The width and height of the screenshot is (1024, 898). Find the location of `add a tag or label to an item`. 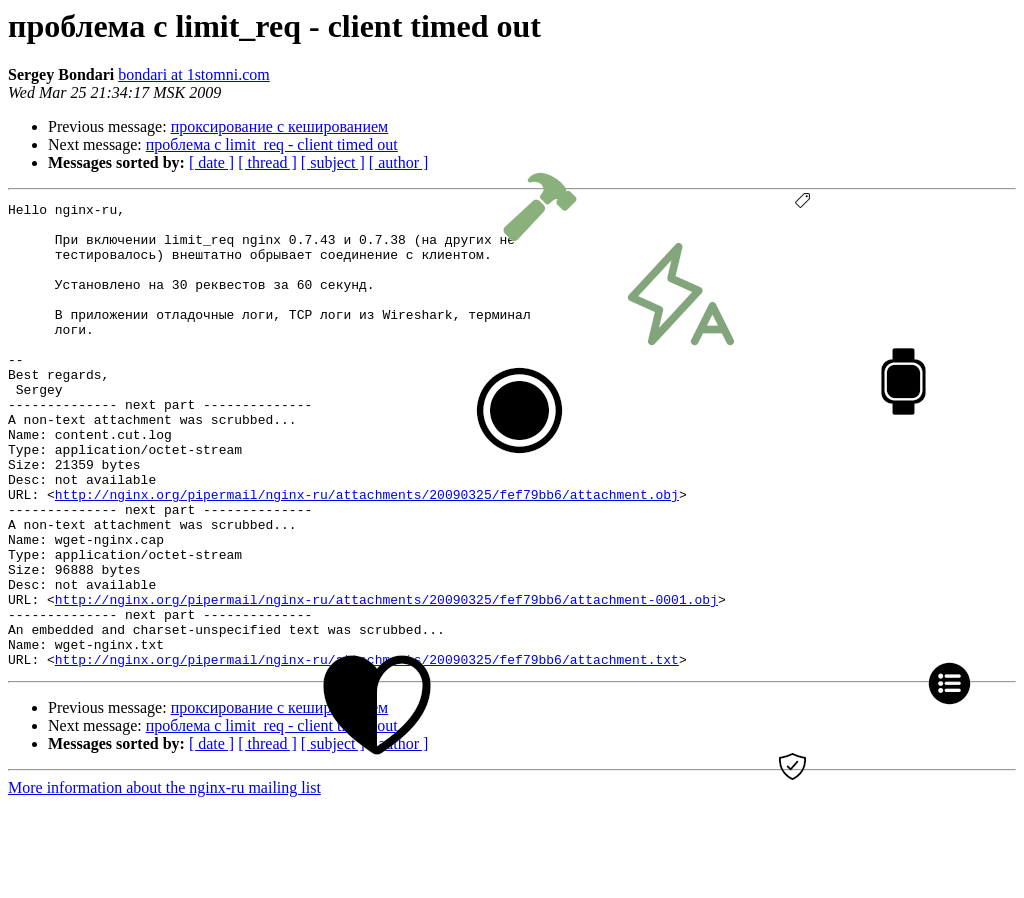

add a tag or label to an item is located at coordinates (802, 200).